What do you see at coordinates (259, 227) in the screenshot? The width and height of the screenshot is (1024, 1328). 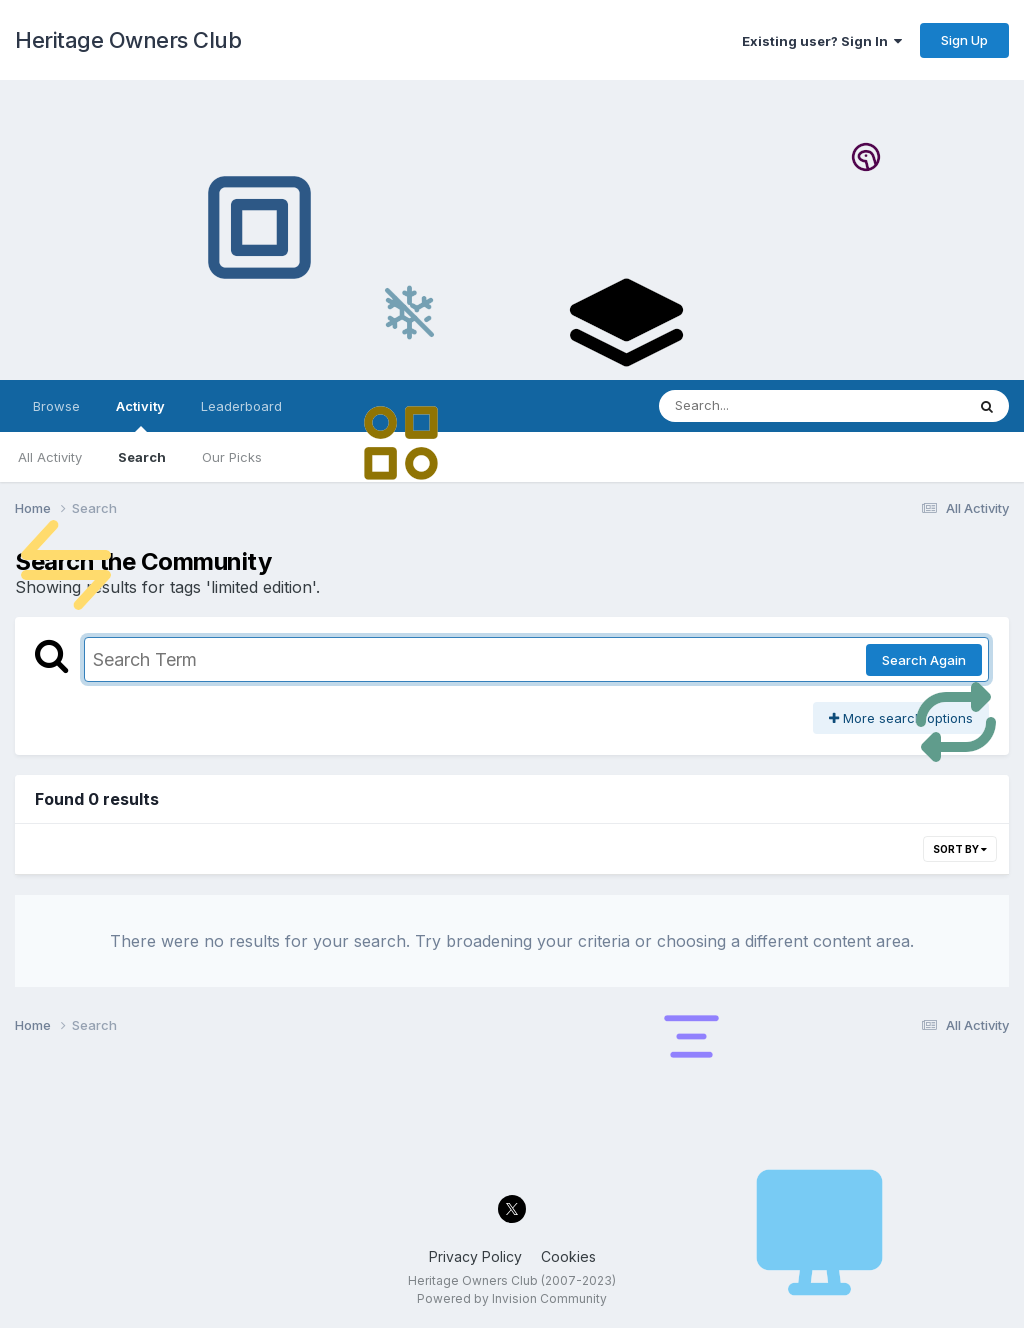 I see `view box model or layout properties` at bounding box center [259, 227].